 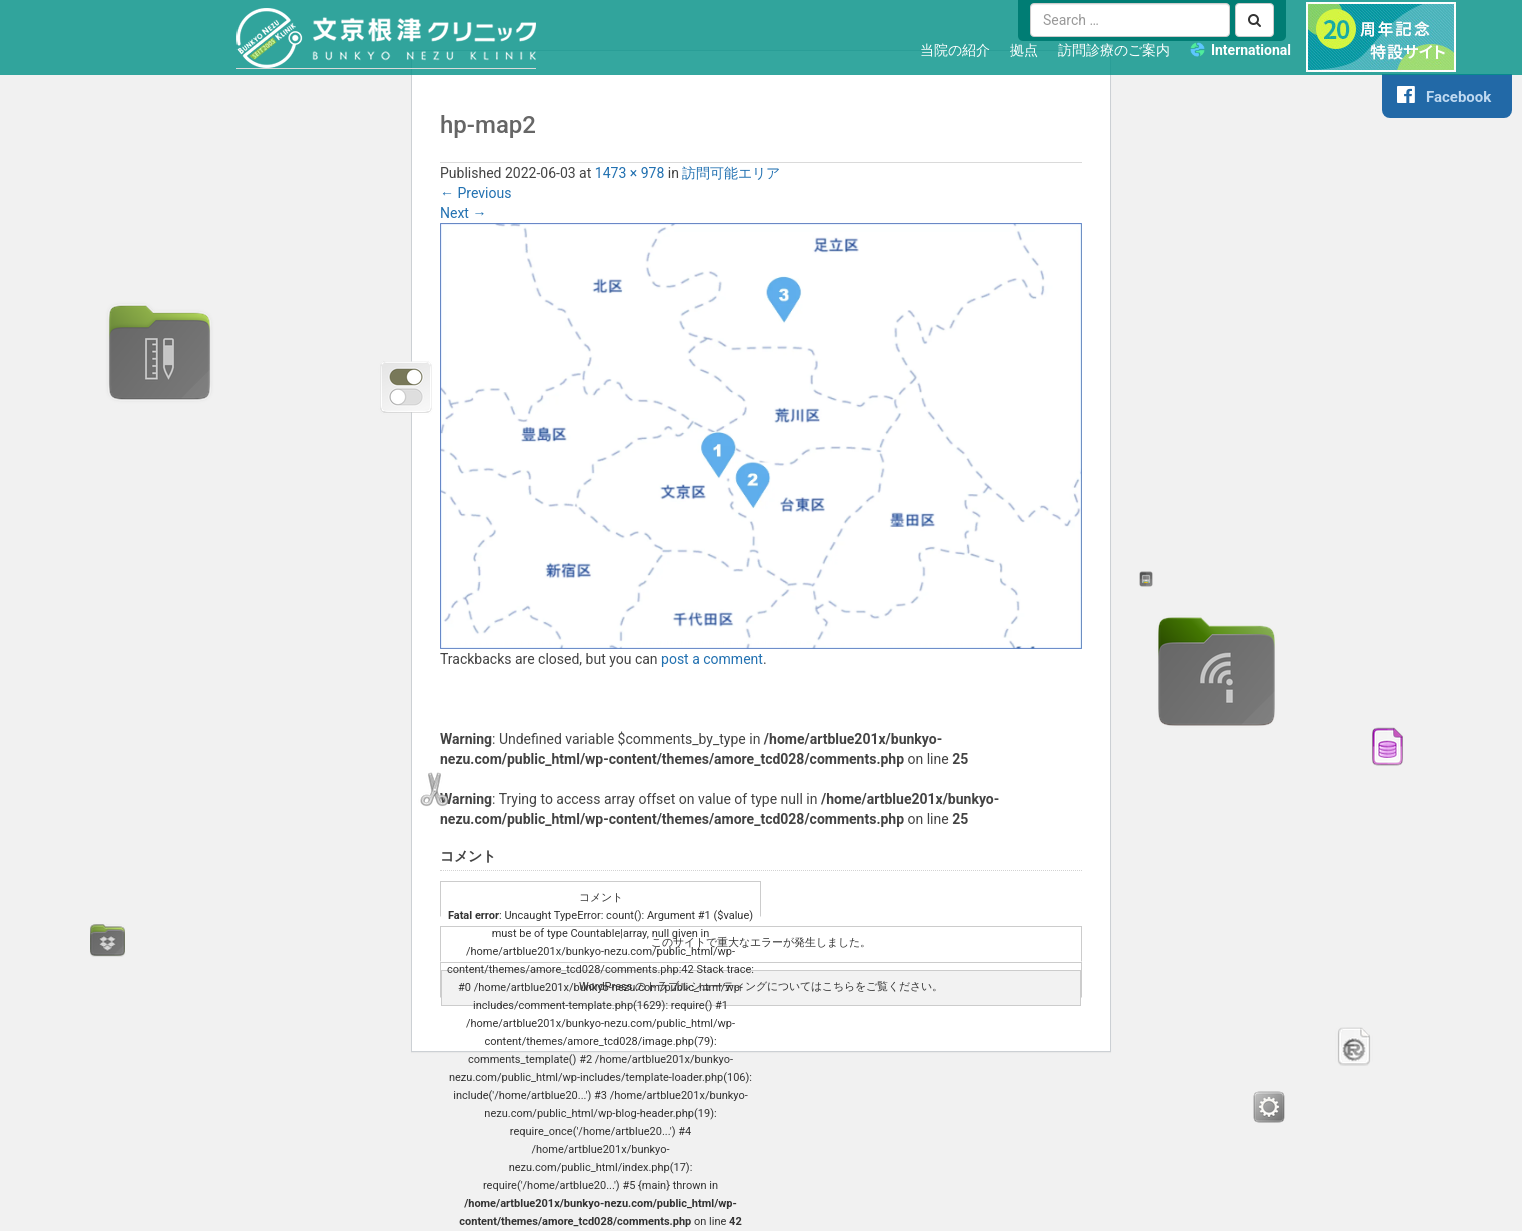 What do you see at coordinates (159, 352) in the screenshot?
I see `open templates folder` at bounding box center [159, 352].